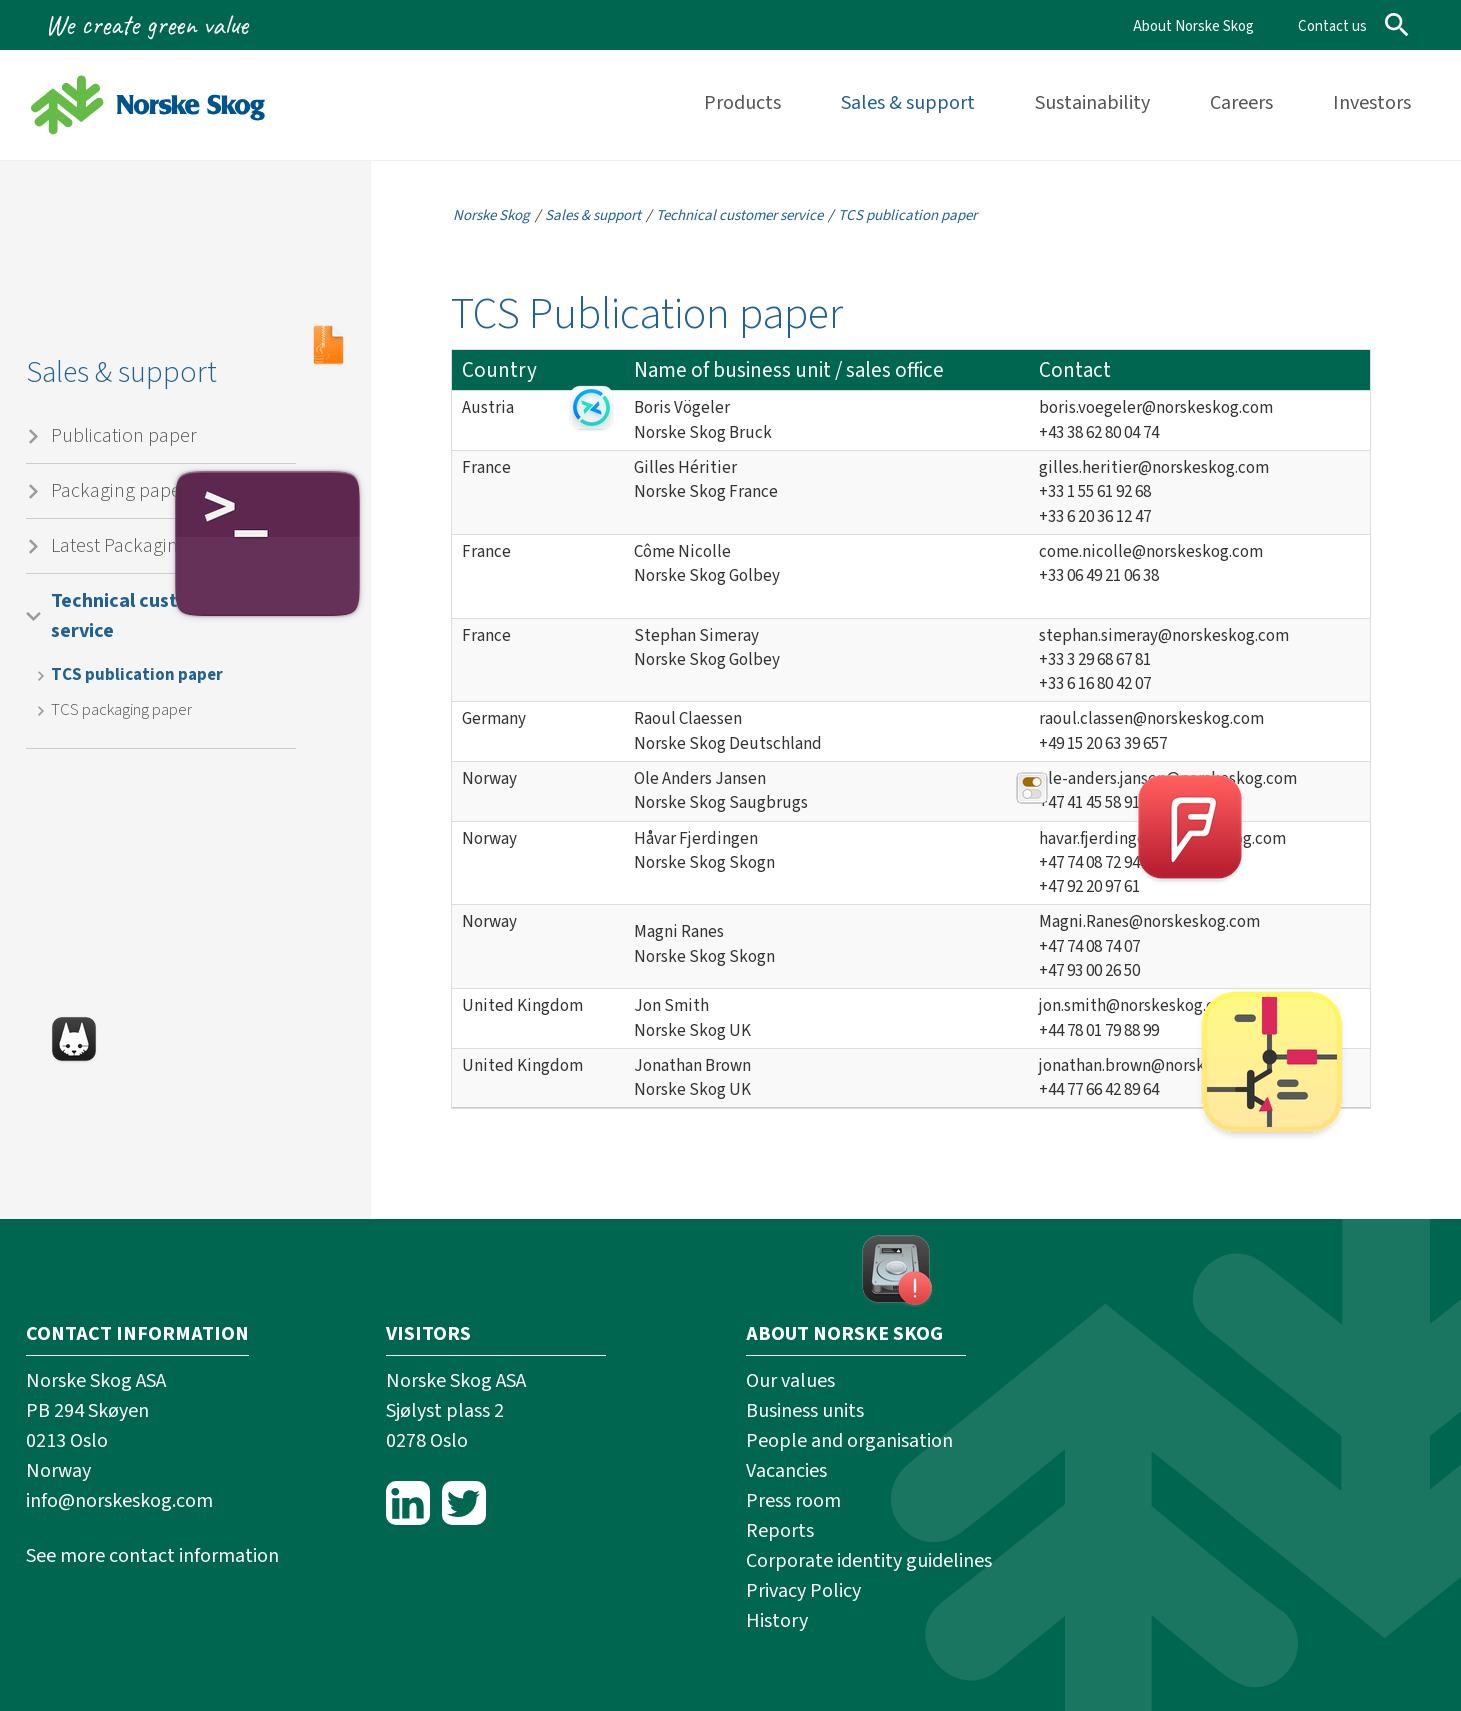  Describe the element at coordinates (267, 543) in the screenshot. I see `open the terminal application` at that location.